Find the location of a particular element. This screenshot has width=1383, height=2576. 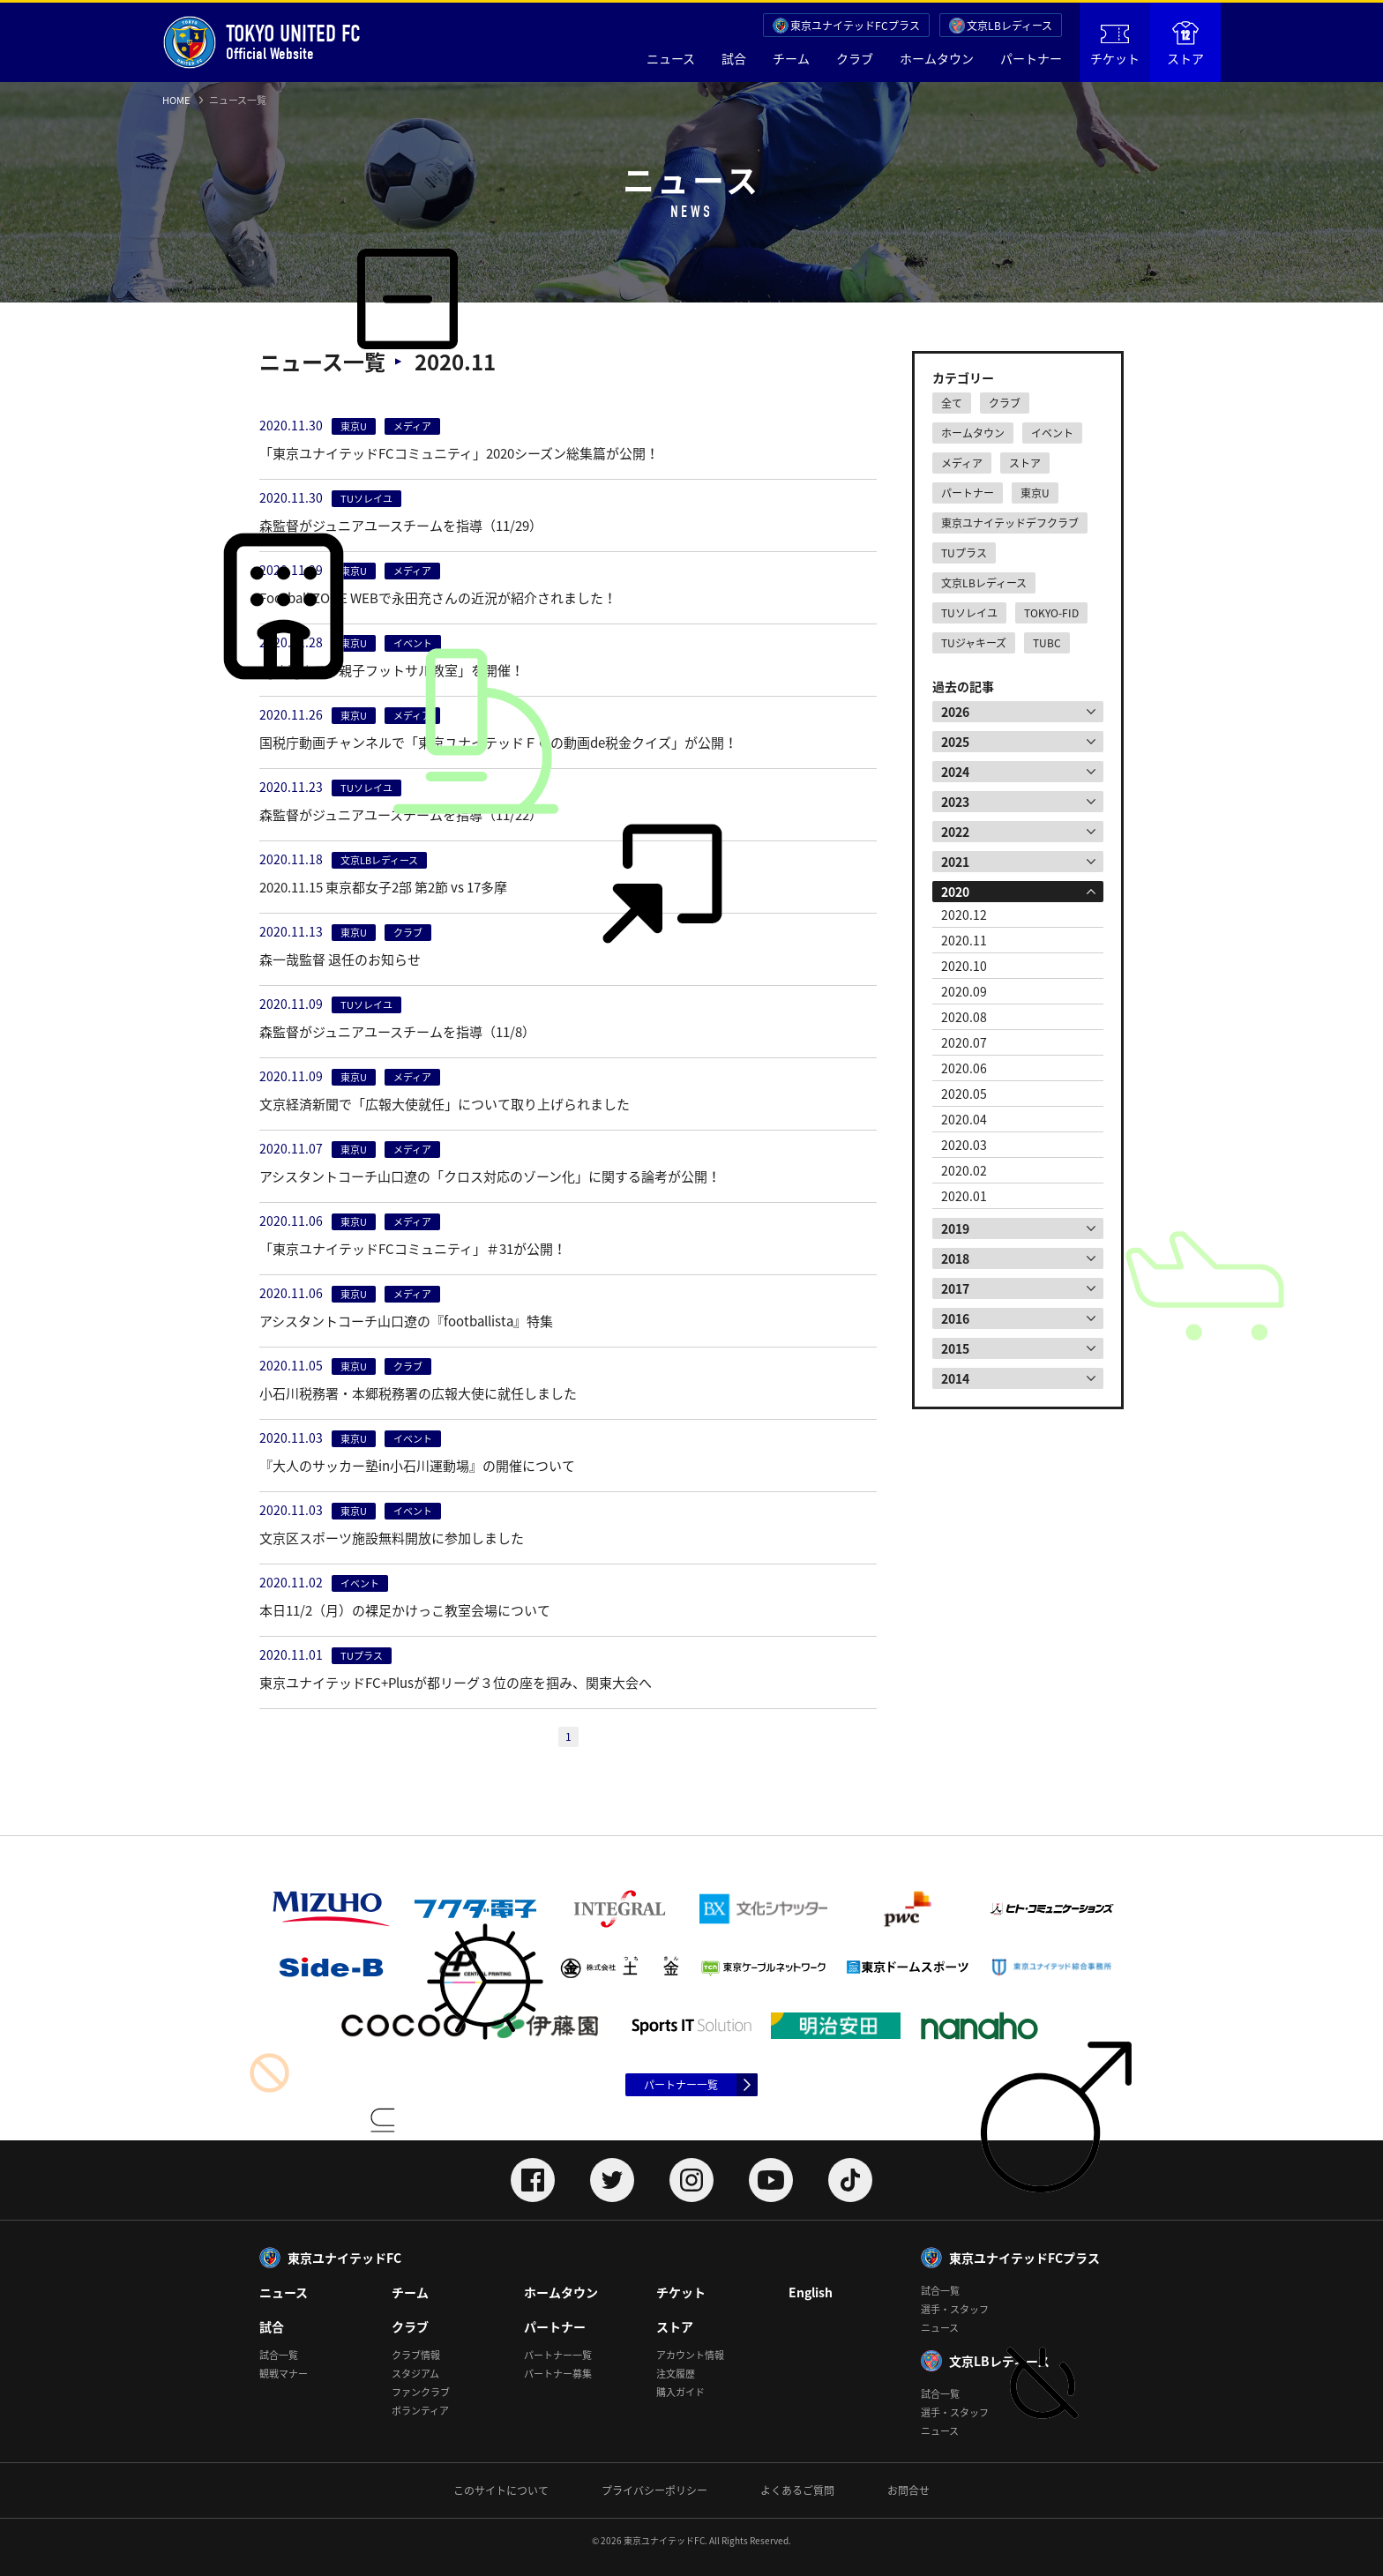

collapse or minimize a section is located at coordinates (407, 299).